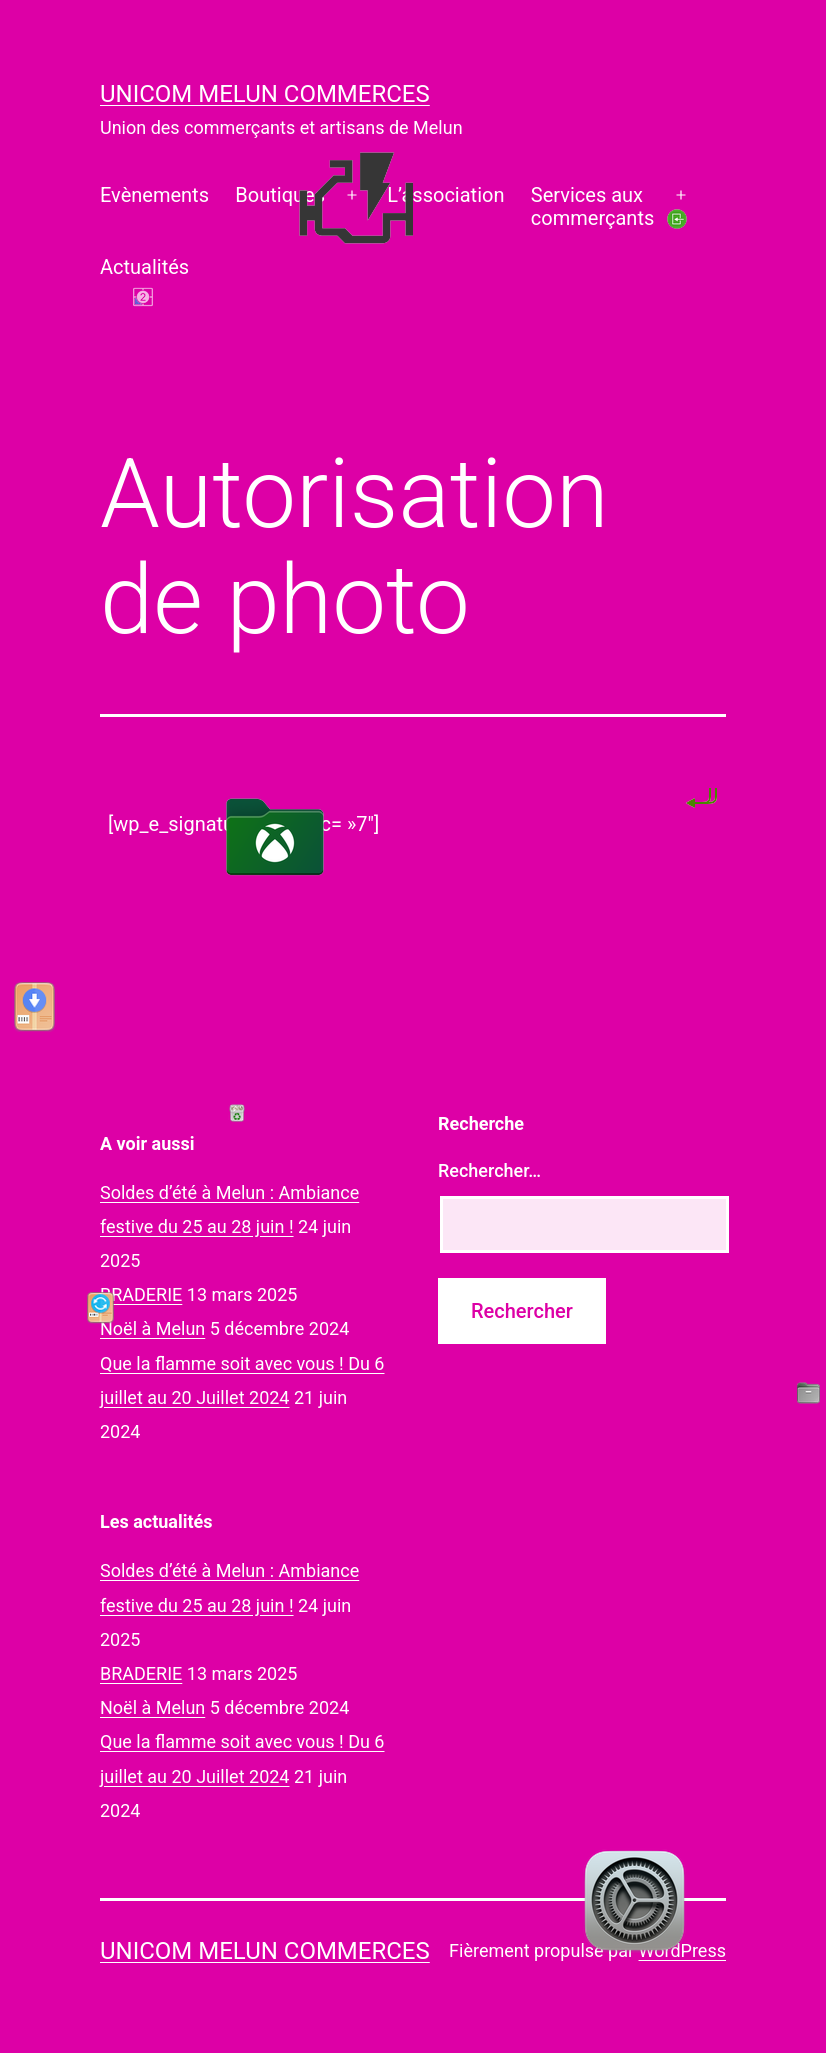 This screenshot has height=2053, width=826. What do you see at coordinates (701, 796) in the screenshot?
I see `reply to all recipients of an email` at bounding box center [701, 796].